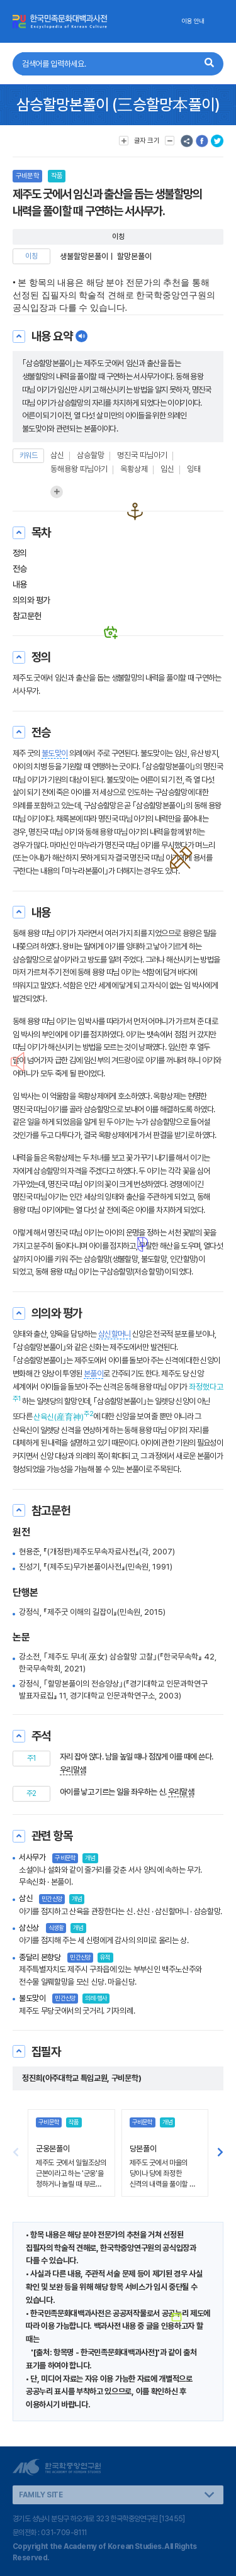 Image resolution: width=236 pixels, height=2576 pixels. I want to click on open web browser, so click(176, 2317).